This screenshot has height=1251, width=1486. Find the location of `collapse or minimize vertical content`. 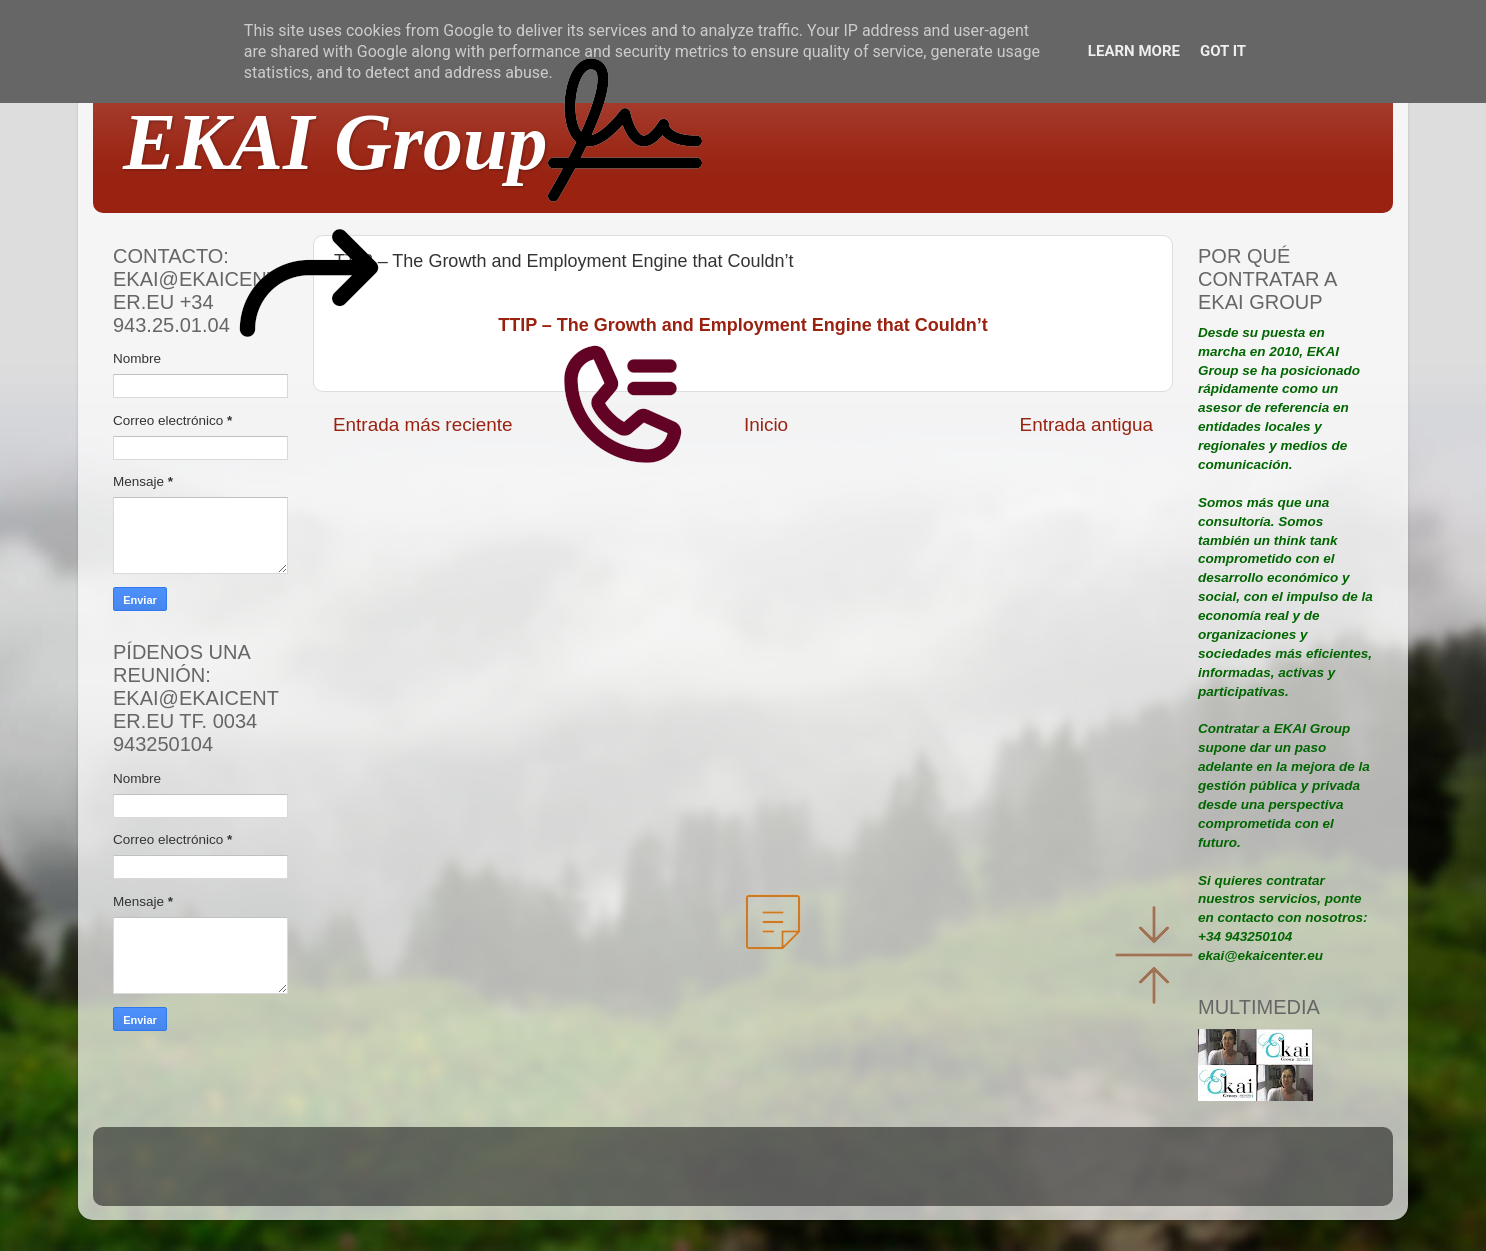

collapse or minimize vertical content is located at coordinates (1154, 955).